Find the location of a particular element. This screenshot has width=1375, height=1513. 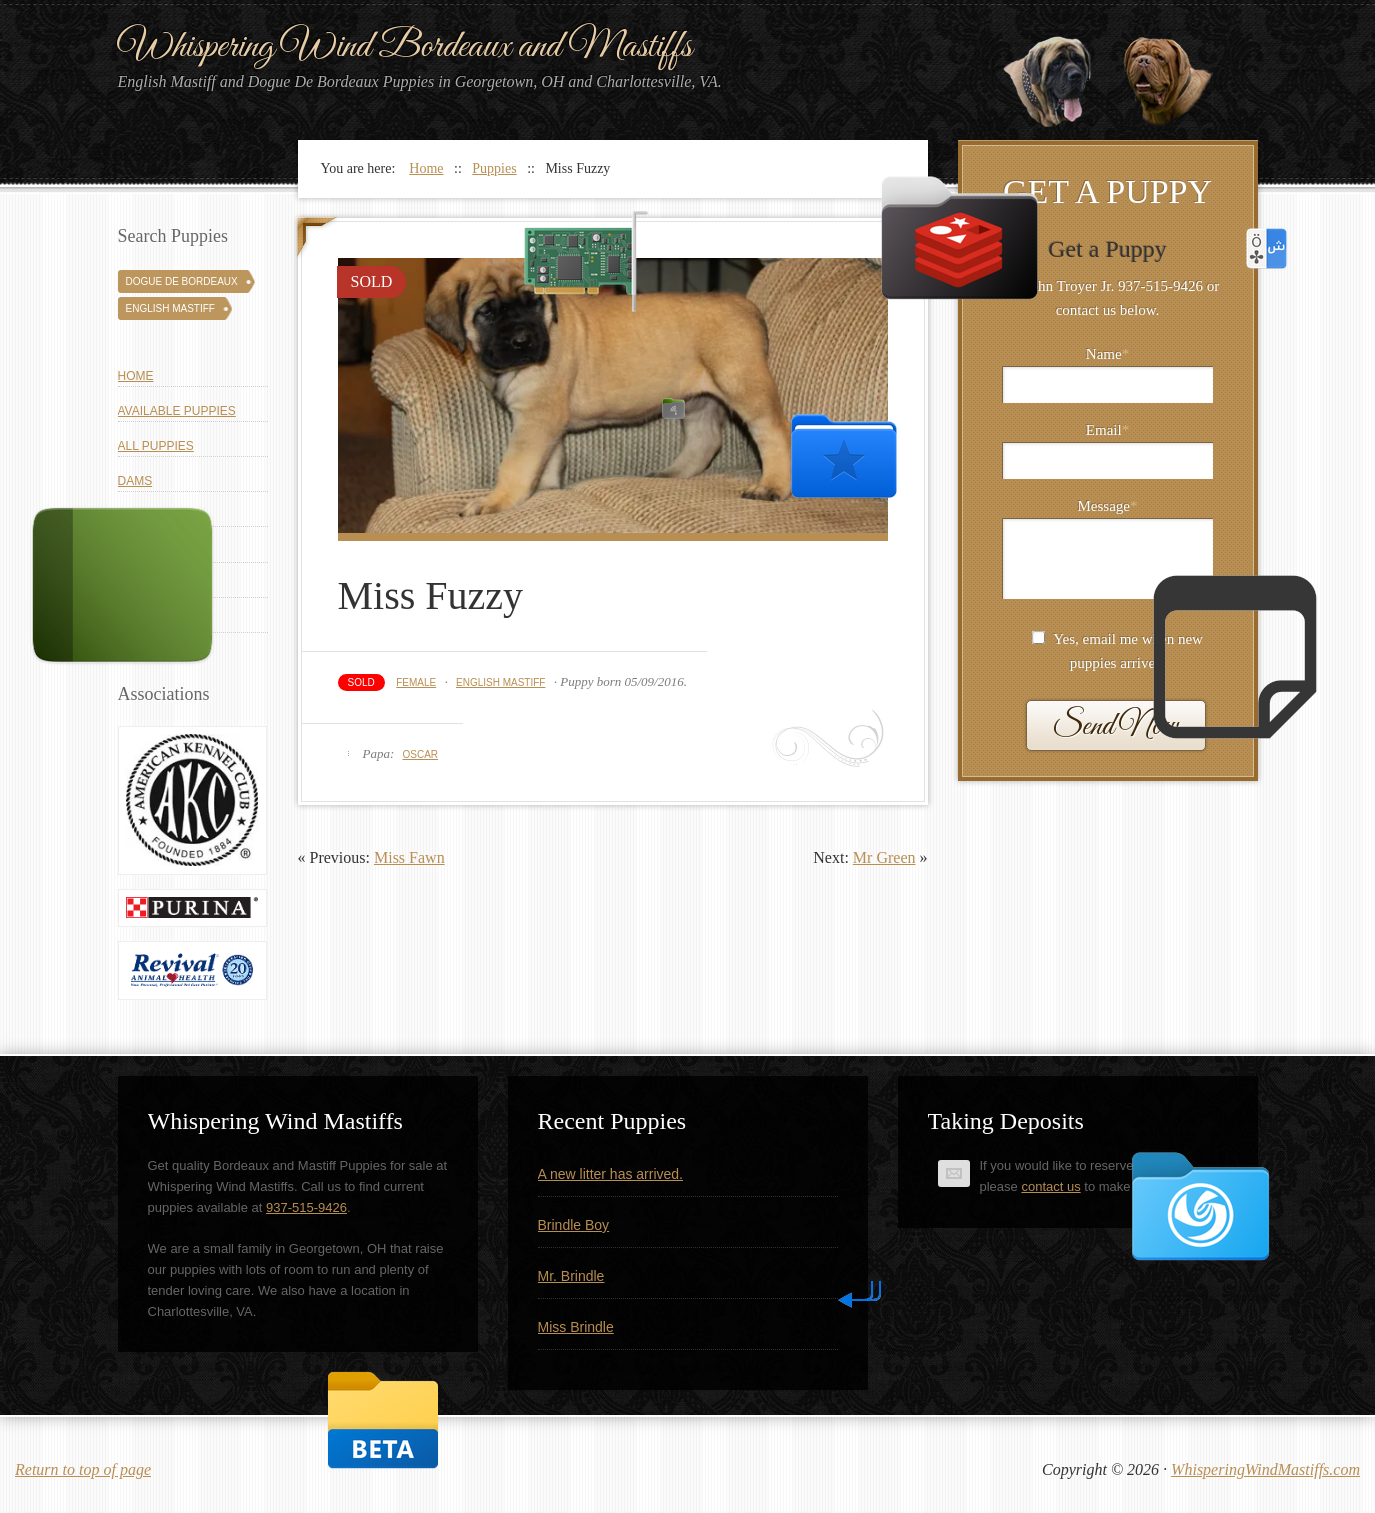

folder containing beta or experimental features is located at coordinates (383, 1418).